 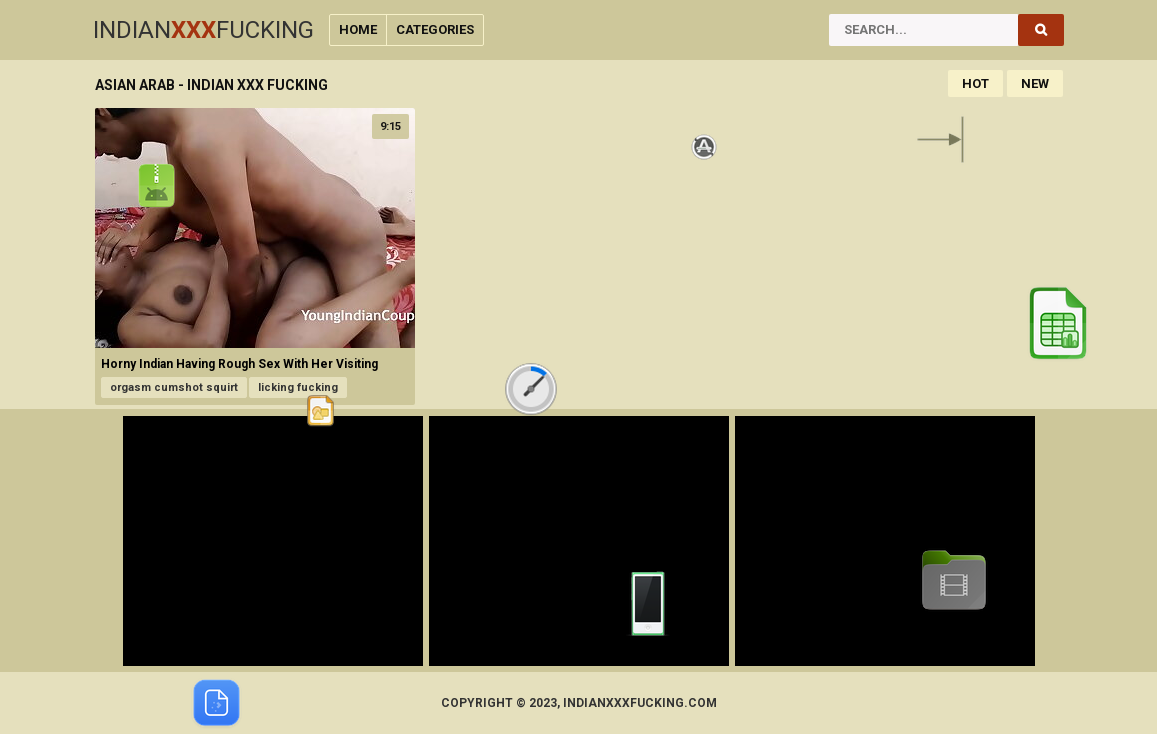 What do you see at coordinates (156, 185) in the screenshot?
I see `android app package file (APK) ready for installation` at bounding box center [156, 185].